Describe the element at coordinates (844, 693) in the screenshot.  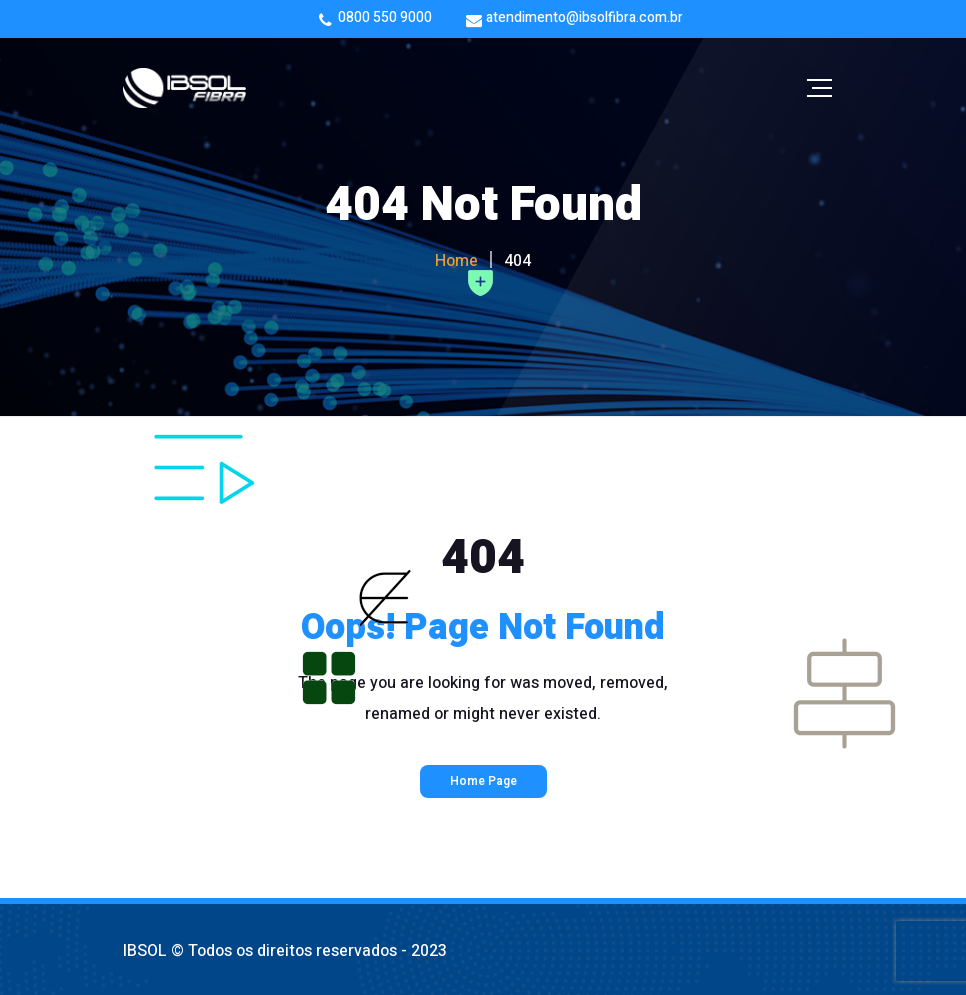
I see `align objects to horizontal center` at that location.